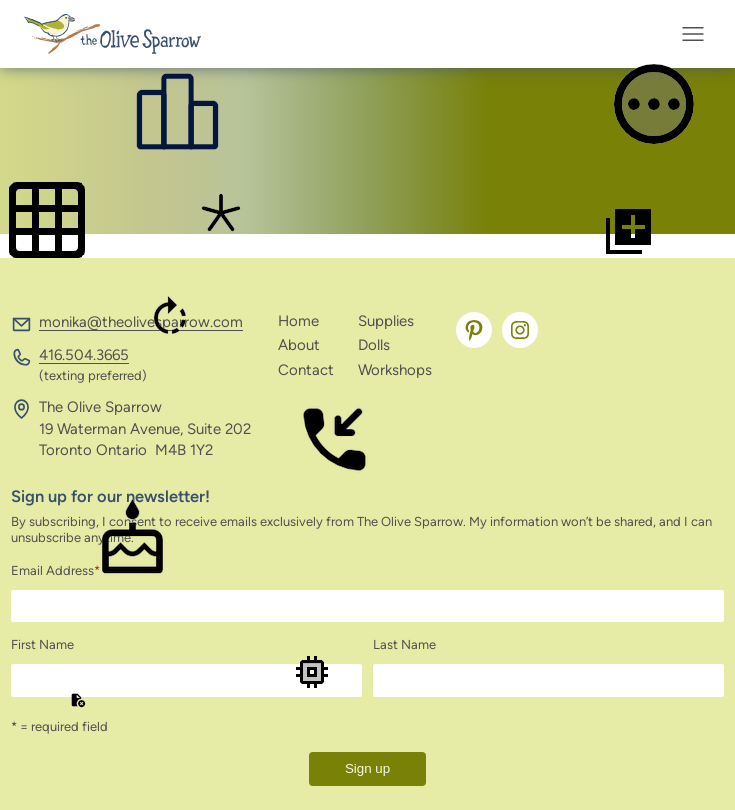 The height and width of the screenshot is (810, 735). I want to click on view birthday or celebration events, so click(132, 539).